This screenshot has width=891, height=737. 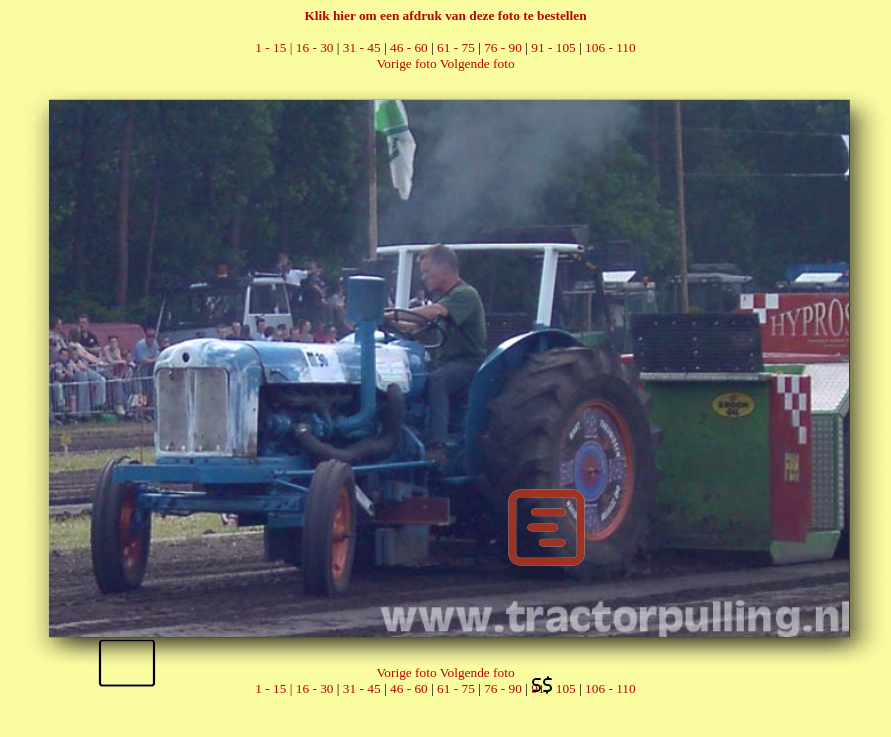 What do you see at coordinates (127, 663) in the screenshot?
I see `placeholder for content or media` at bounding box center [127, 663].